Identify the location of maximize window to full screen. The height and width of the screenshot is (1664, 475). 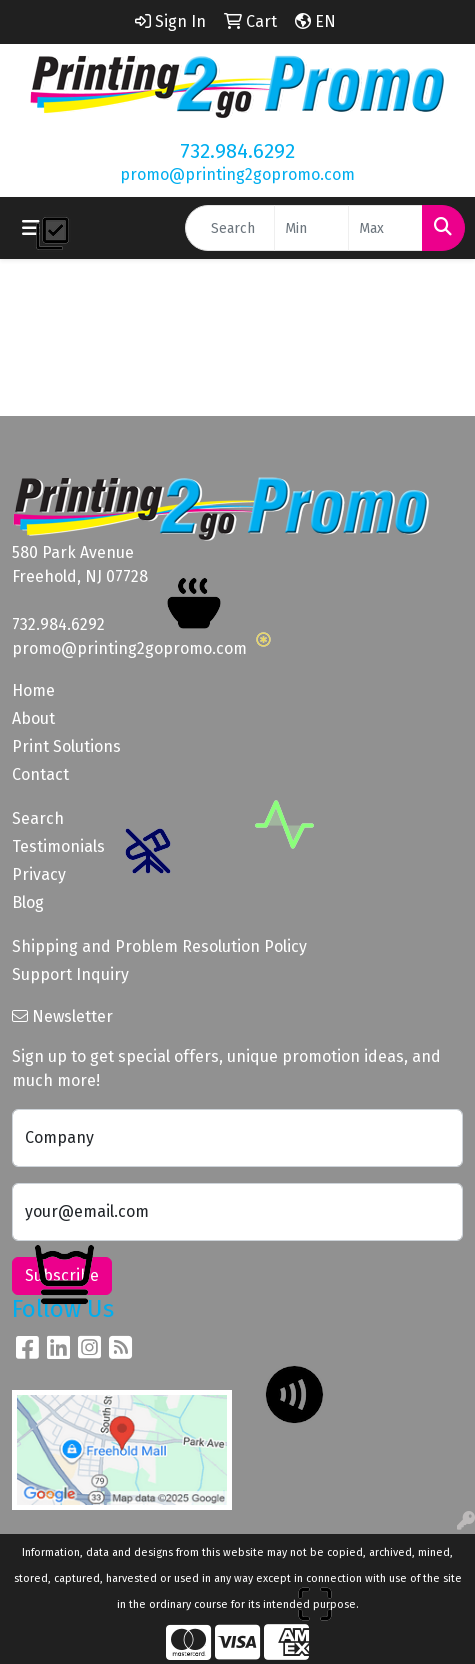
(315, 1604).